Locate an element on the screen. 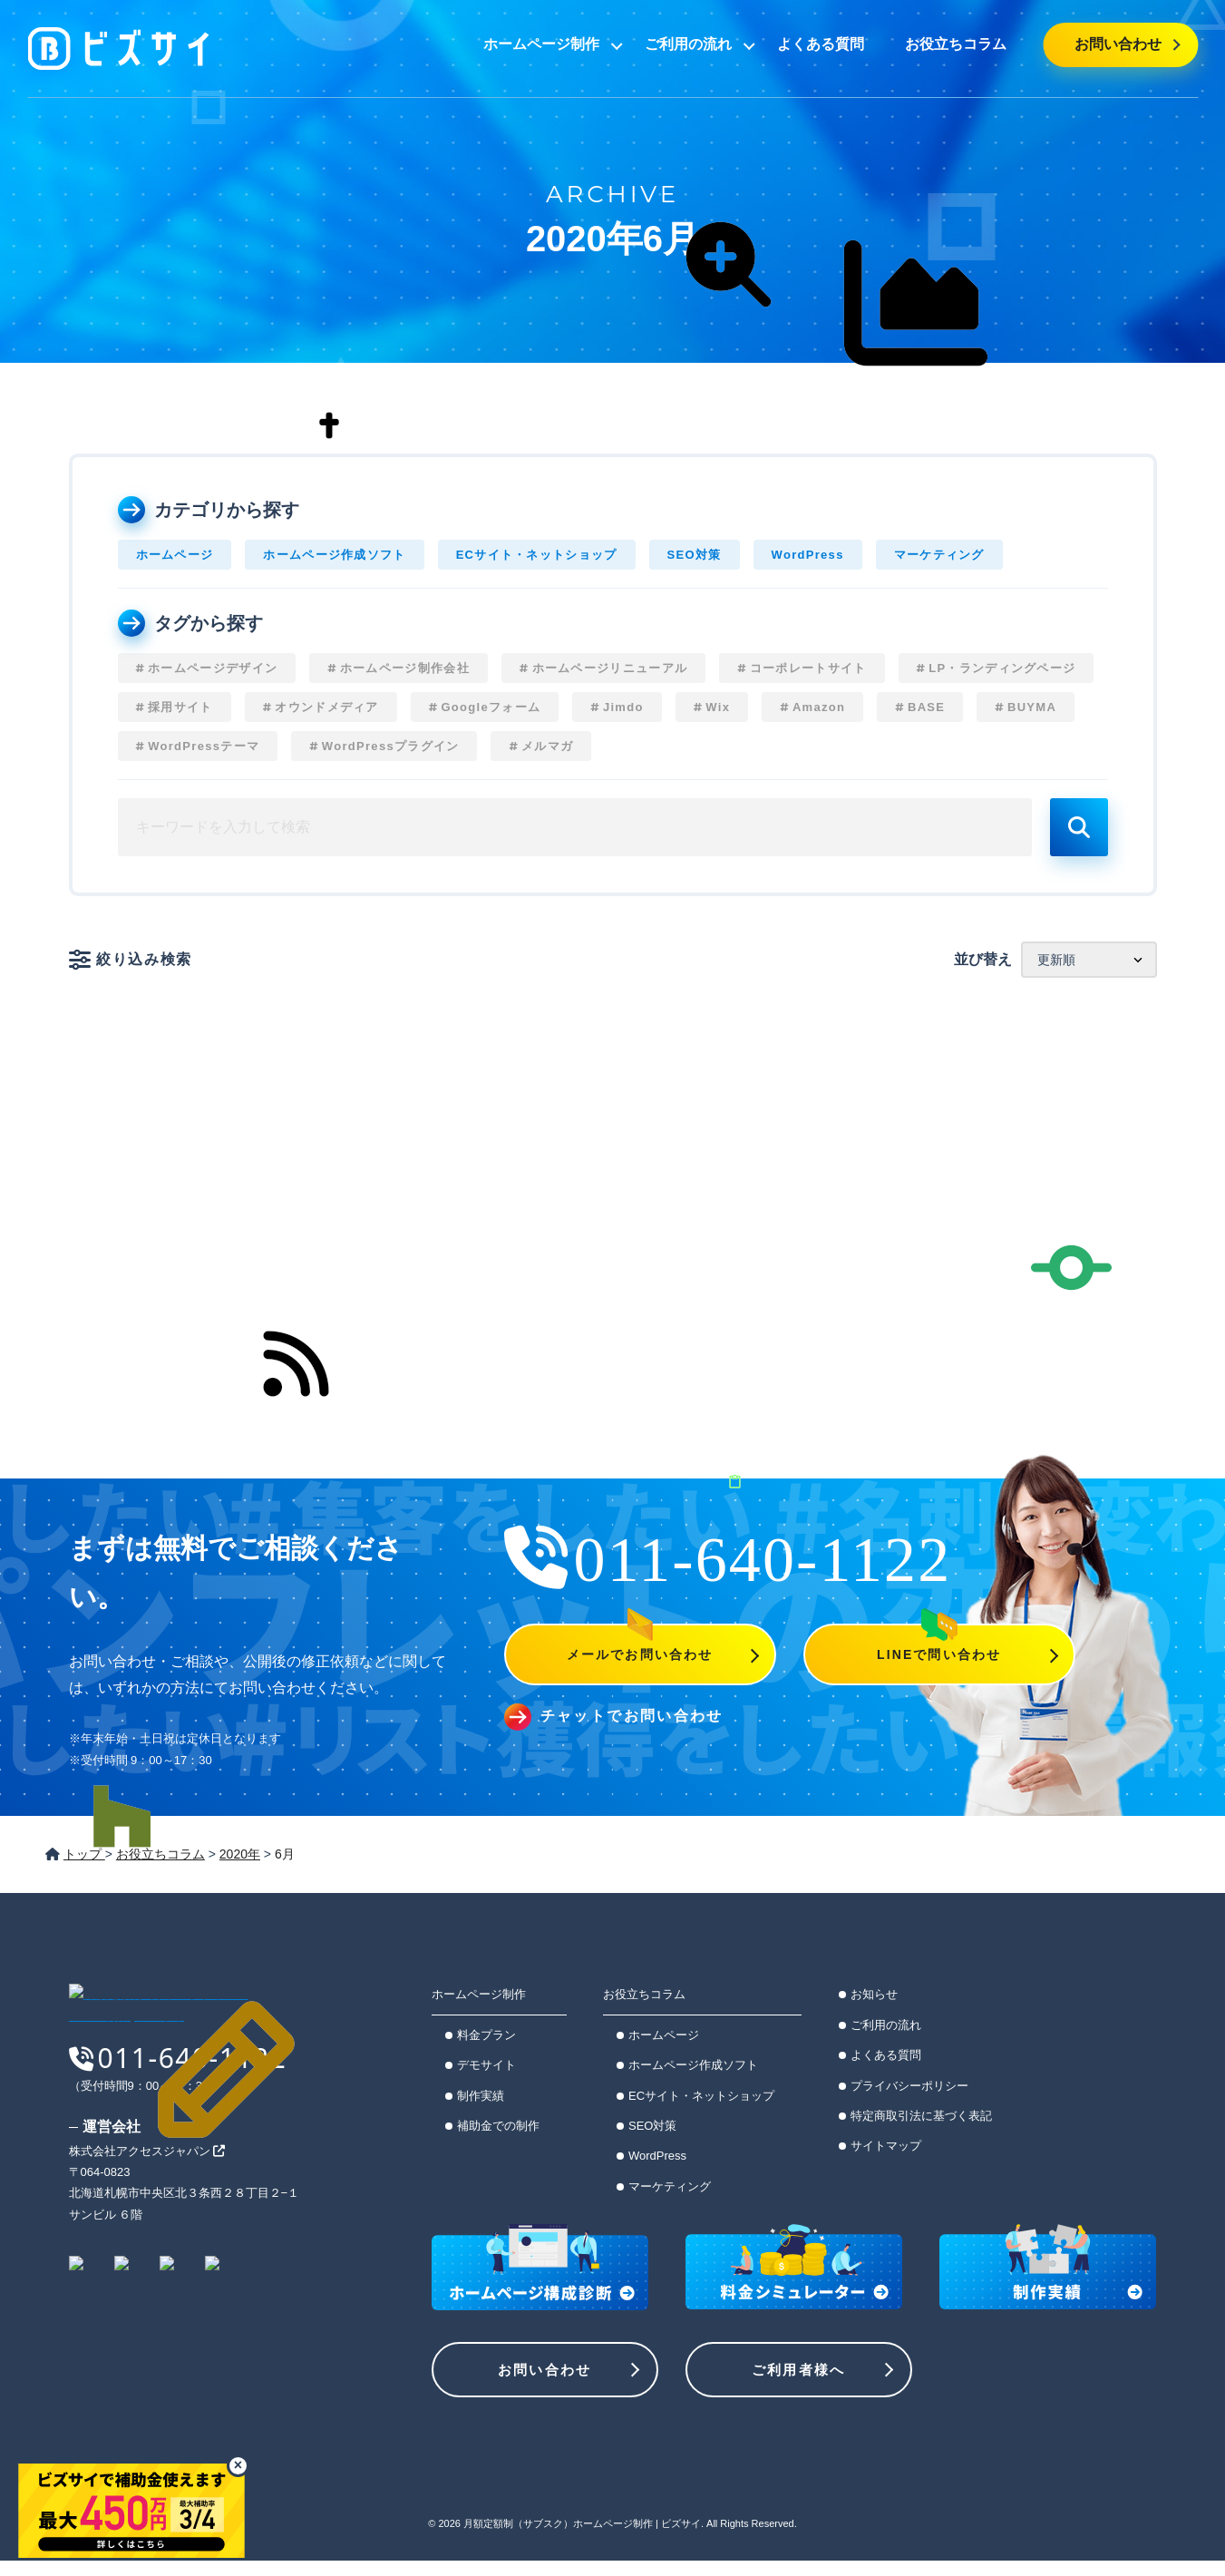  view commit history is located at coordinates (1071, 1267).